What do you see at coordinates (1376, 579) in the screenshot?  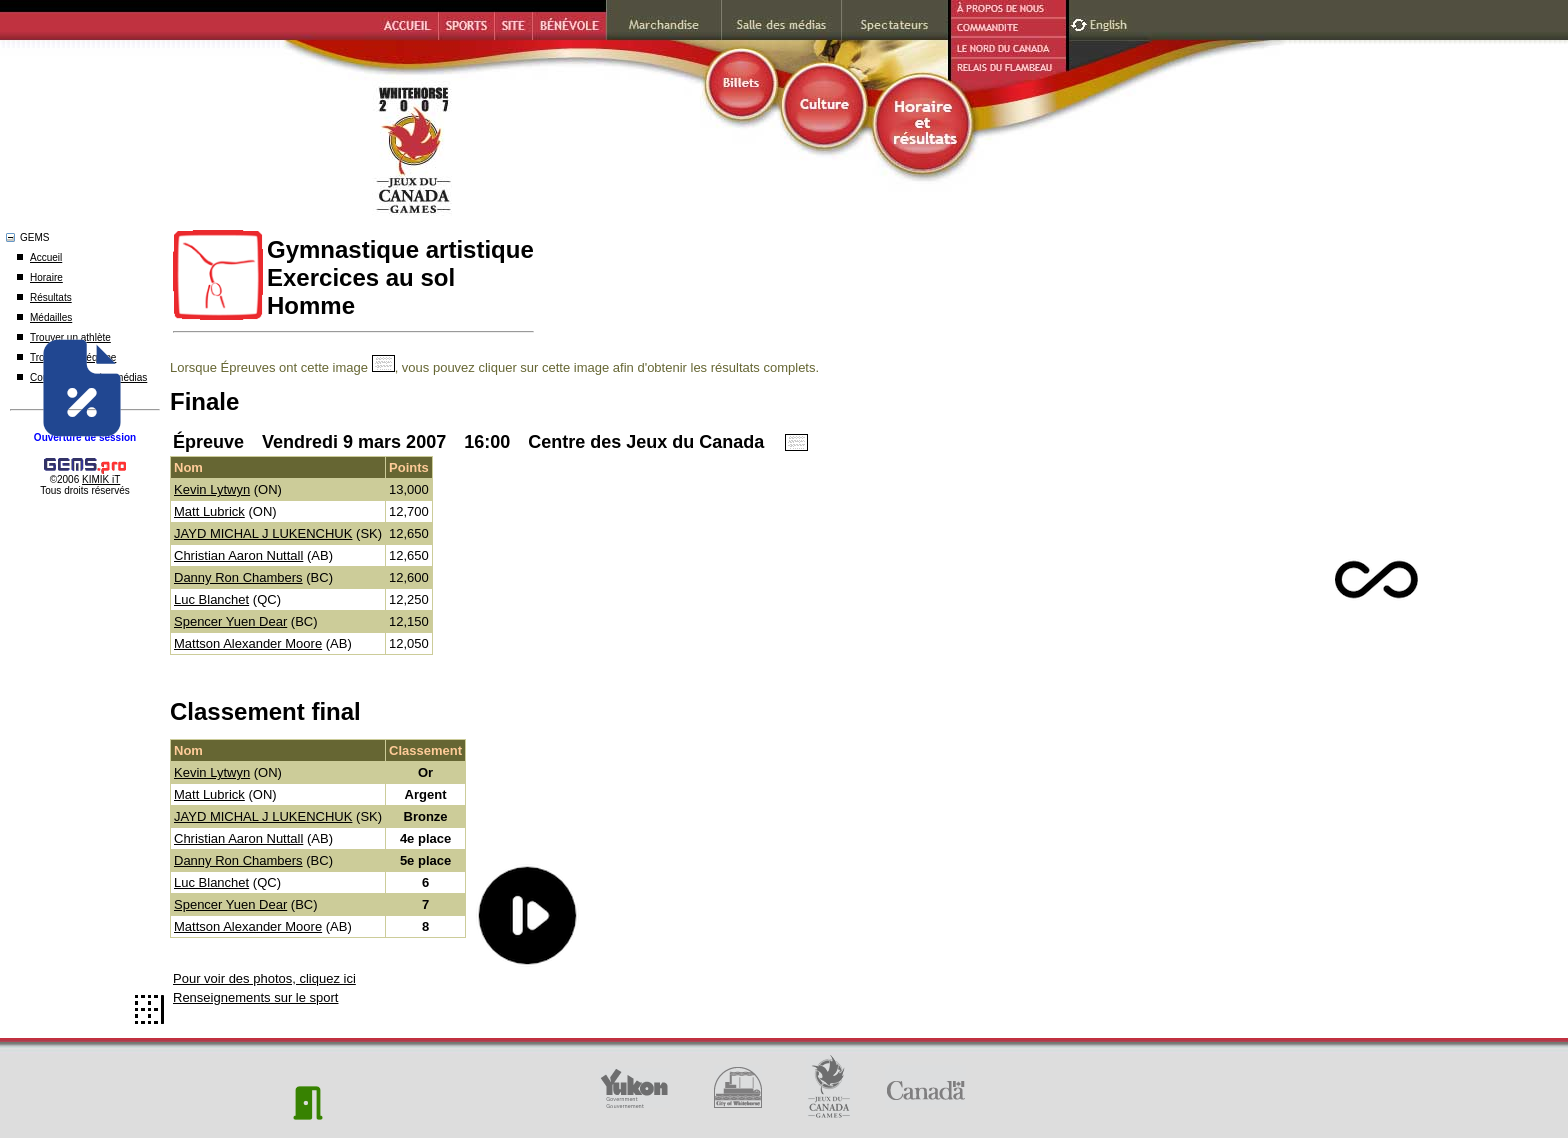 I see `indicates unlimited or infinite capacity` at bounding box center [1376, 579].